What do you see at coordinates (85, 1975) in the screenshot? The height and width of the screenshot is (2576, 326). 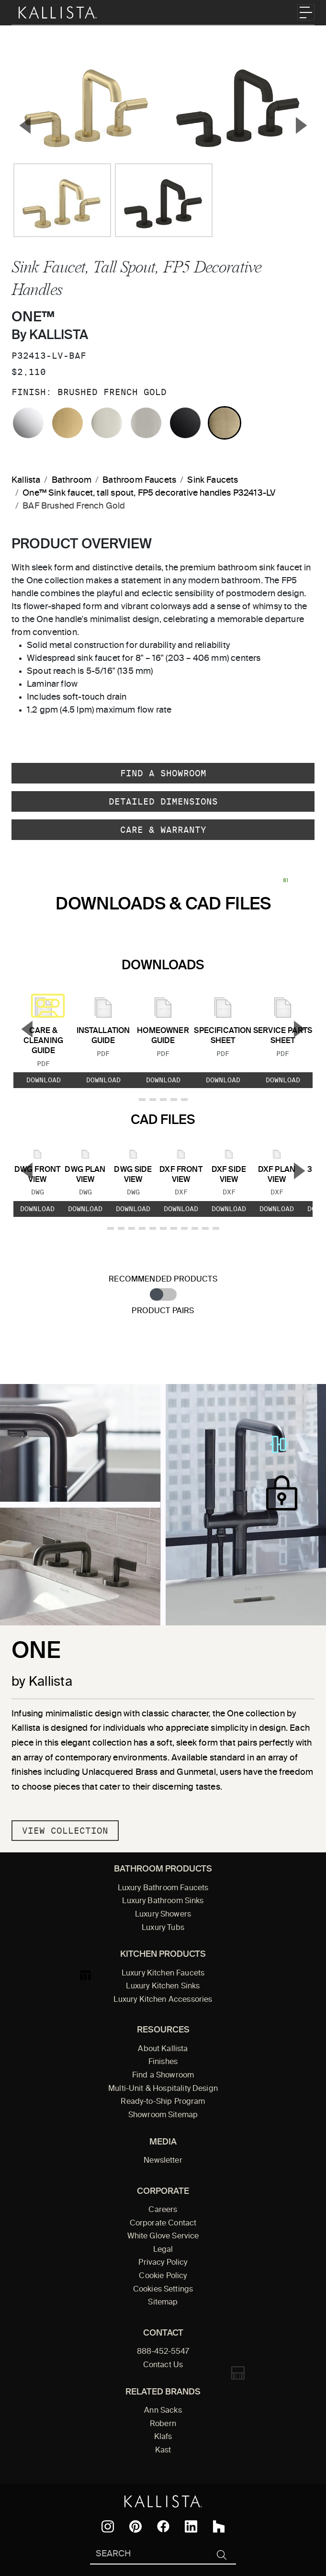 I see `view data in table format` at bounding box center [85, 1975].